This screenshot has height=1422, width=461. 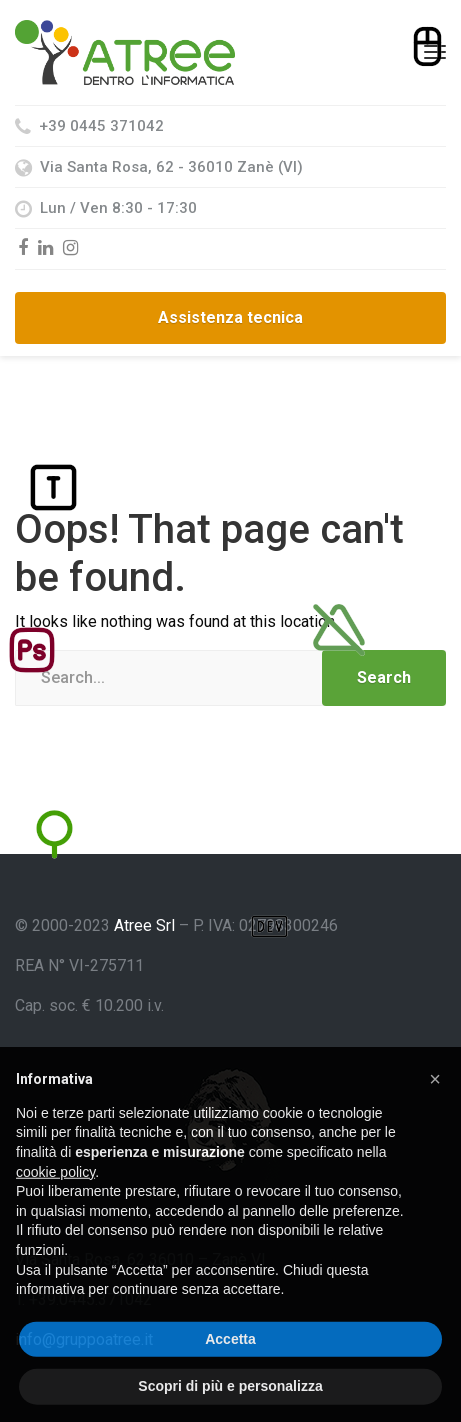 What do you see at coordinates (269, 926) in the screenshot?
I see `visit the DEV Community platform` at bounding box center [269, 926].